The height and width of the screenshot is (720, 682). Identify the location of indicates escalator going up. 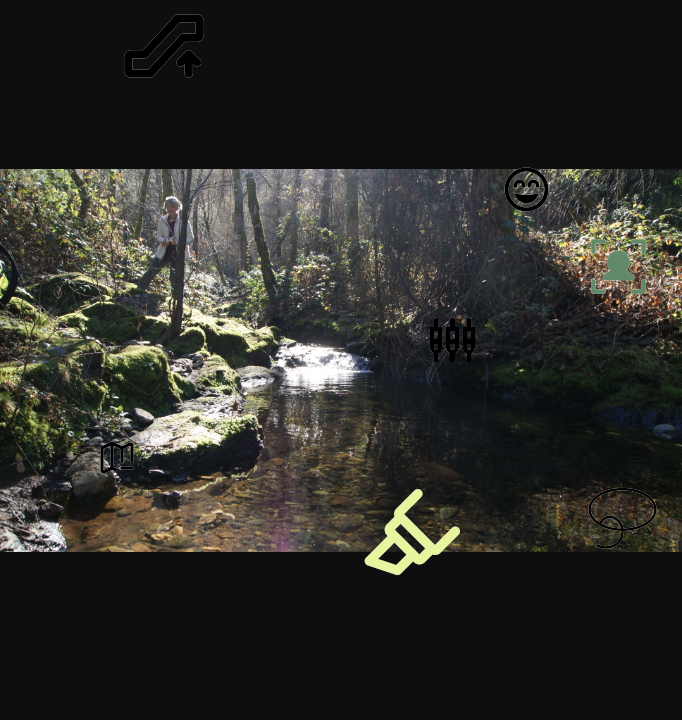
(164, 46).